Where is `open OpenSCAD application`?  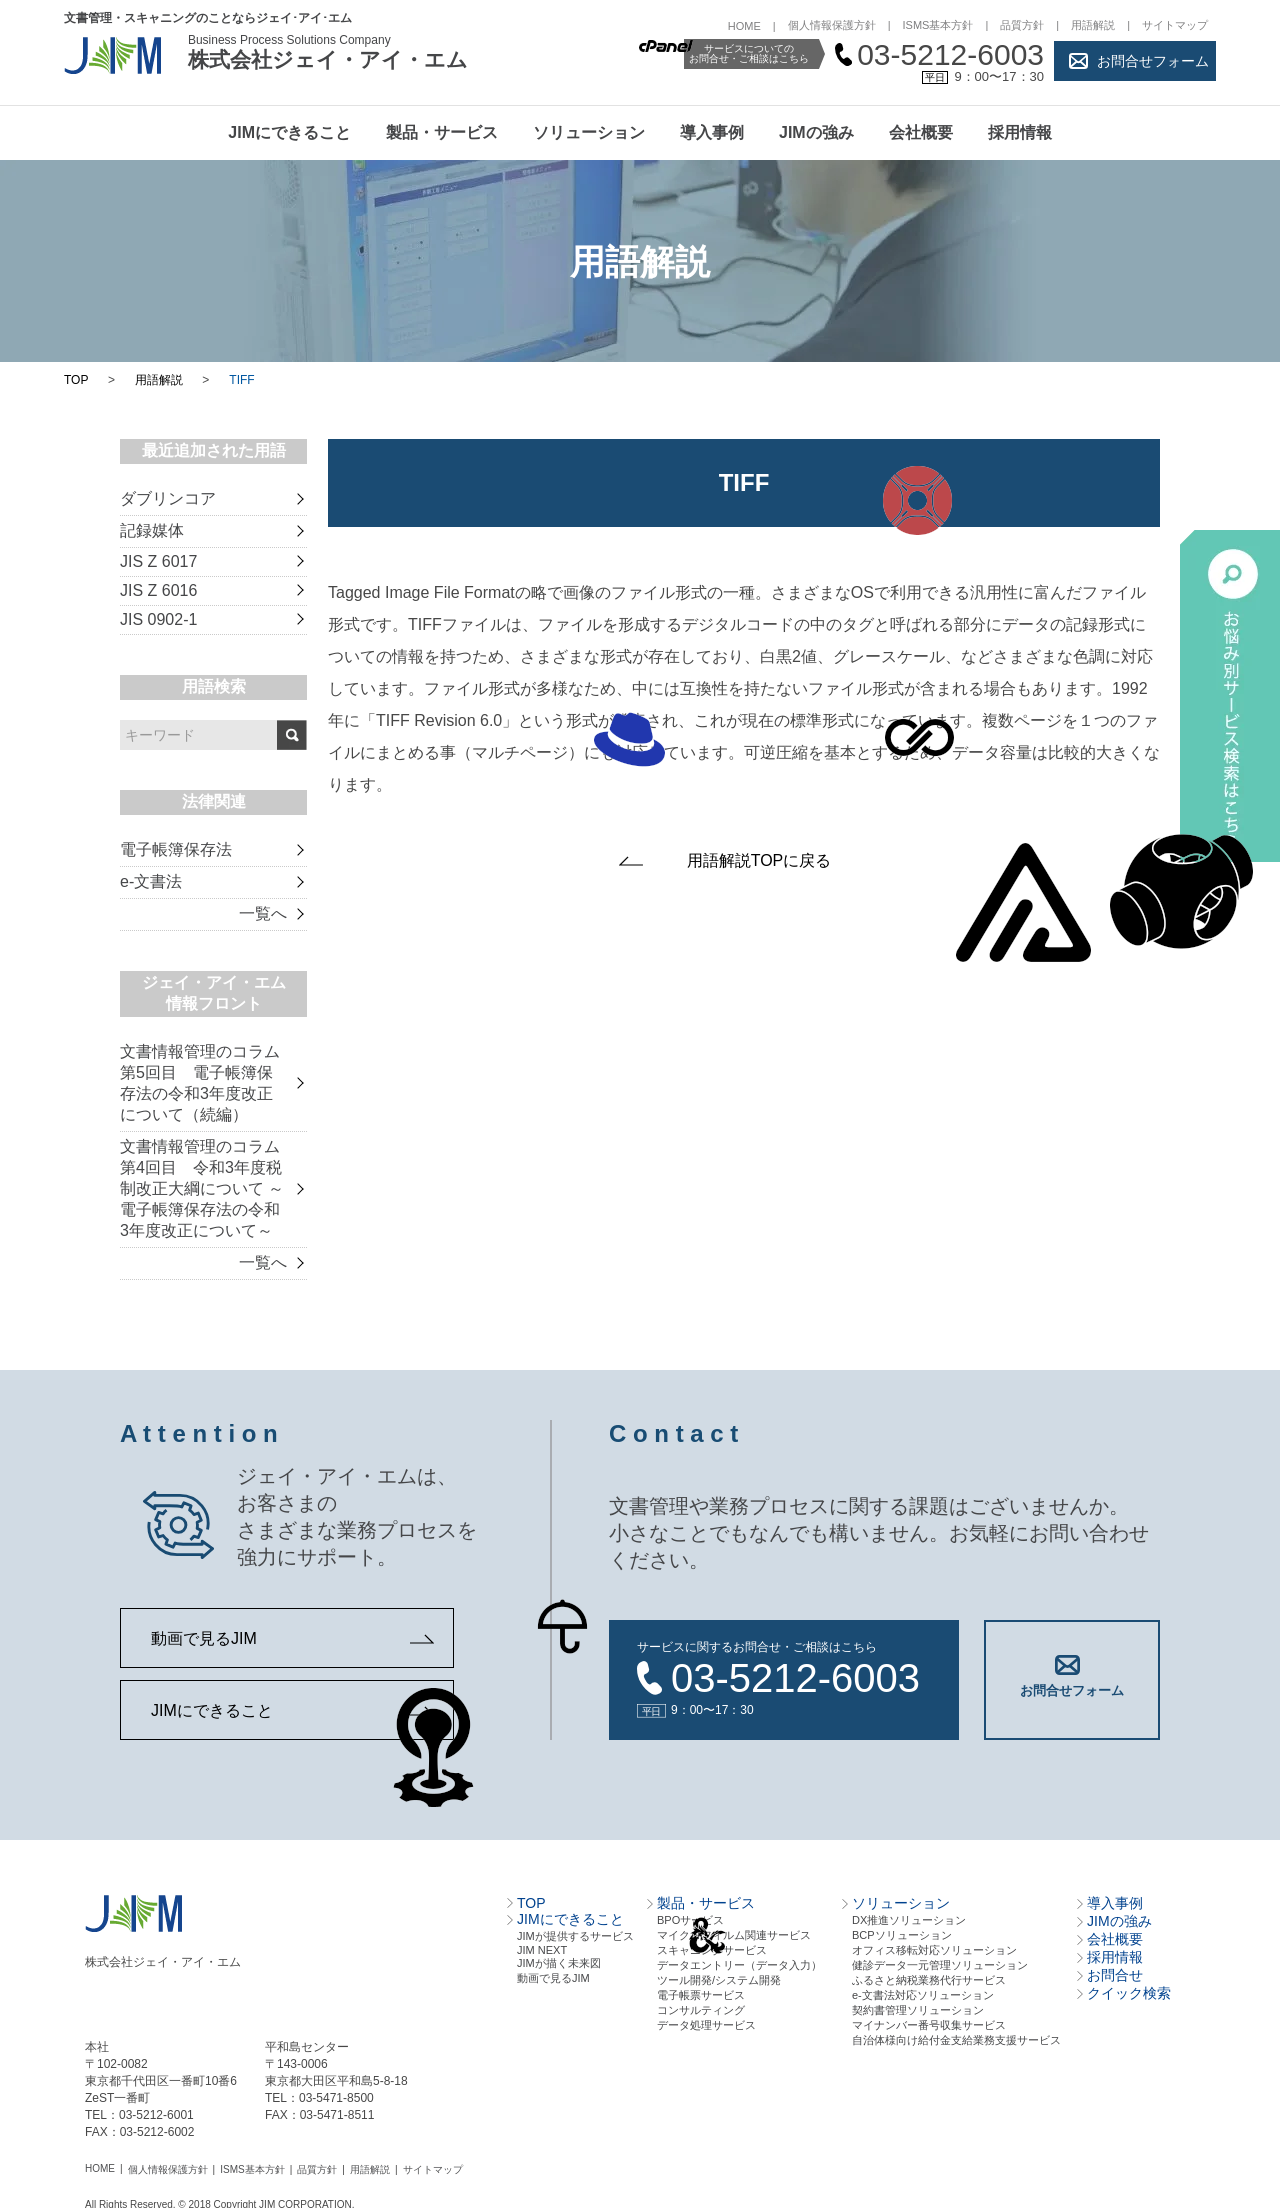
open OpenSCAD application is located at coordinates (1181, 891).